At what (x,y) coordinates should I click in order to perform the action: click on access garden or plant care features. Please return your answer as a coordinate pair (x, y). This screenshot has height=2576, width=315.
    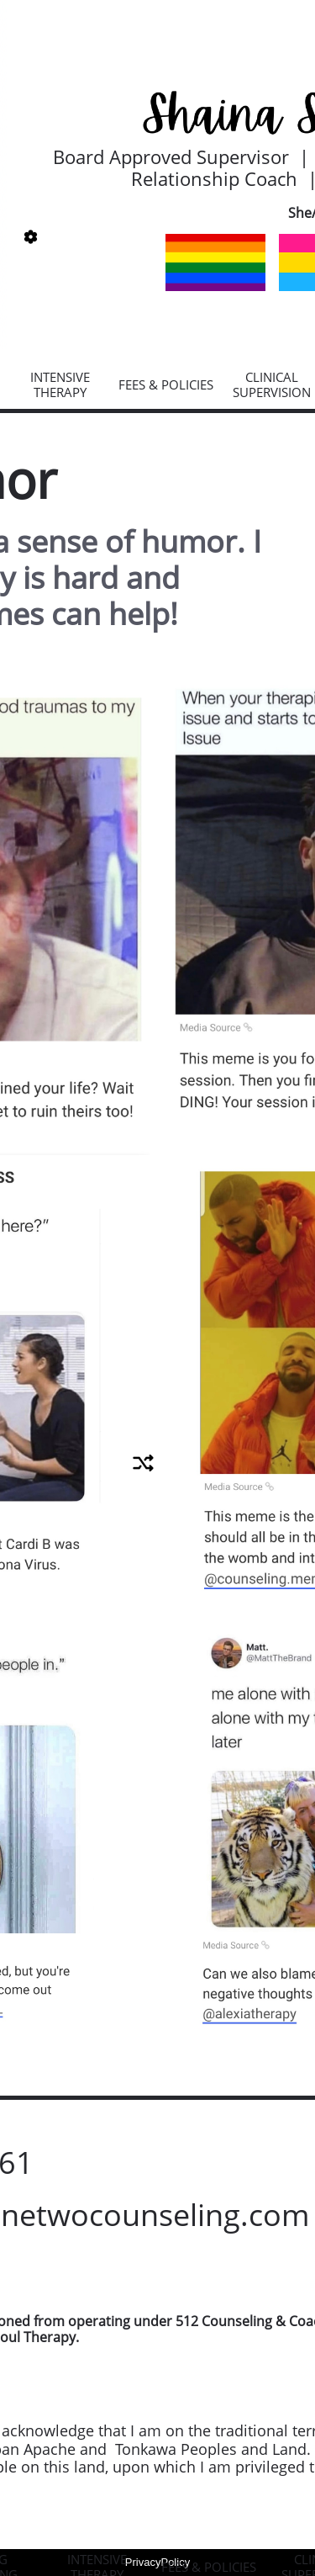
    Looking at the image, I should click on (30, 236).